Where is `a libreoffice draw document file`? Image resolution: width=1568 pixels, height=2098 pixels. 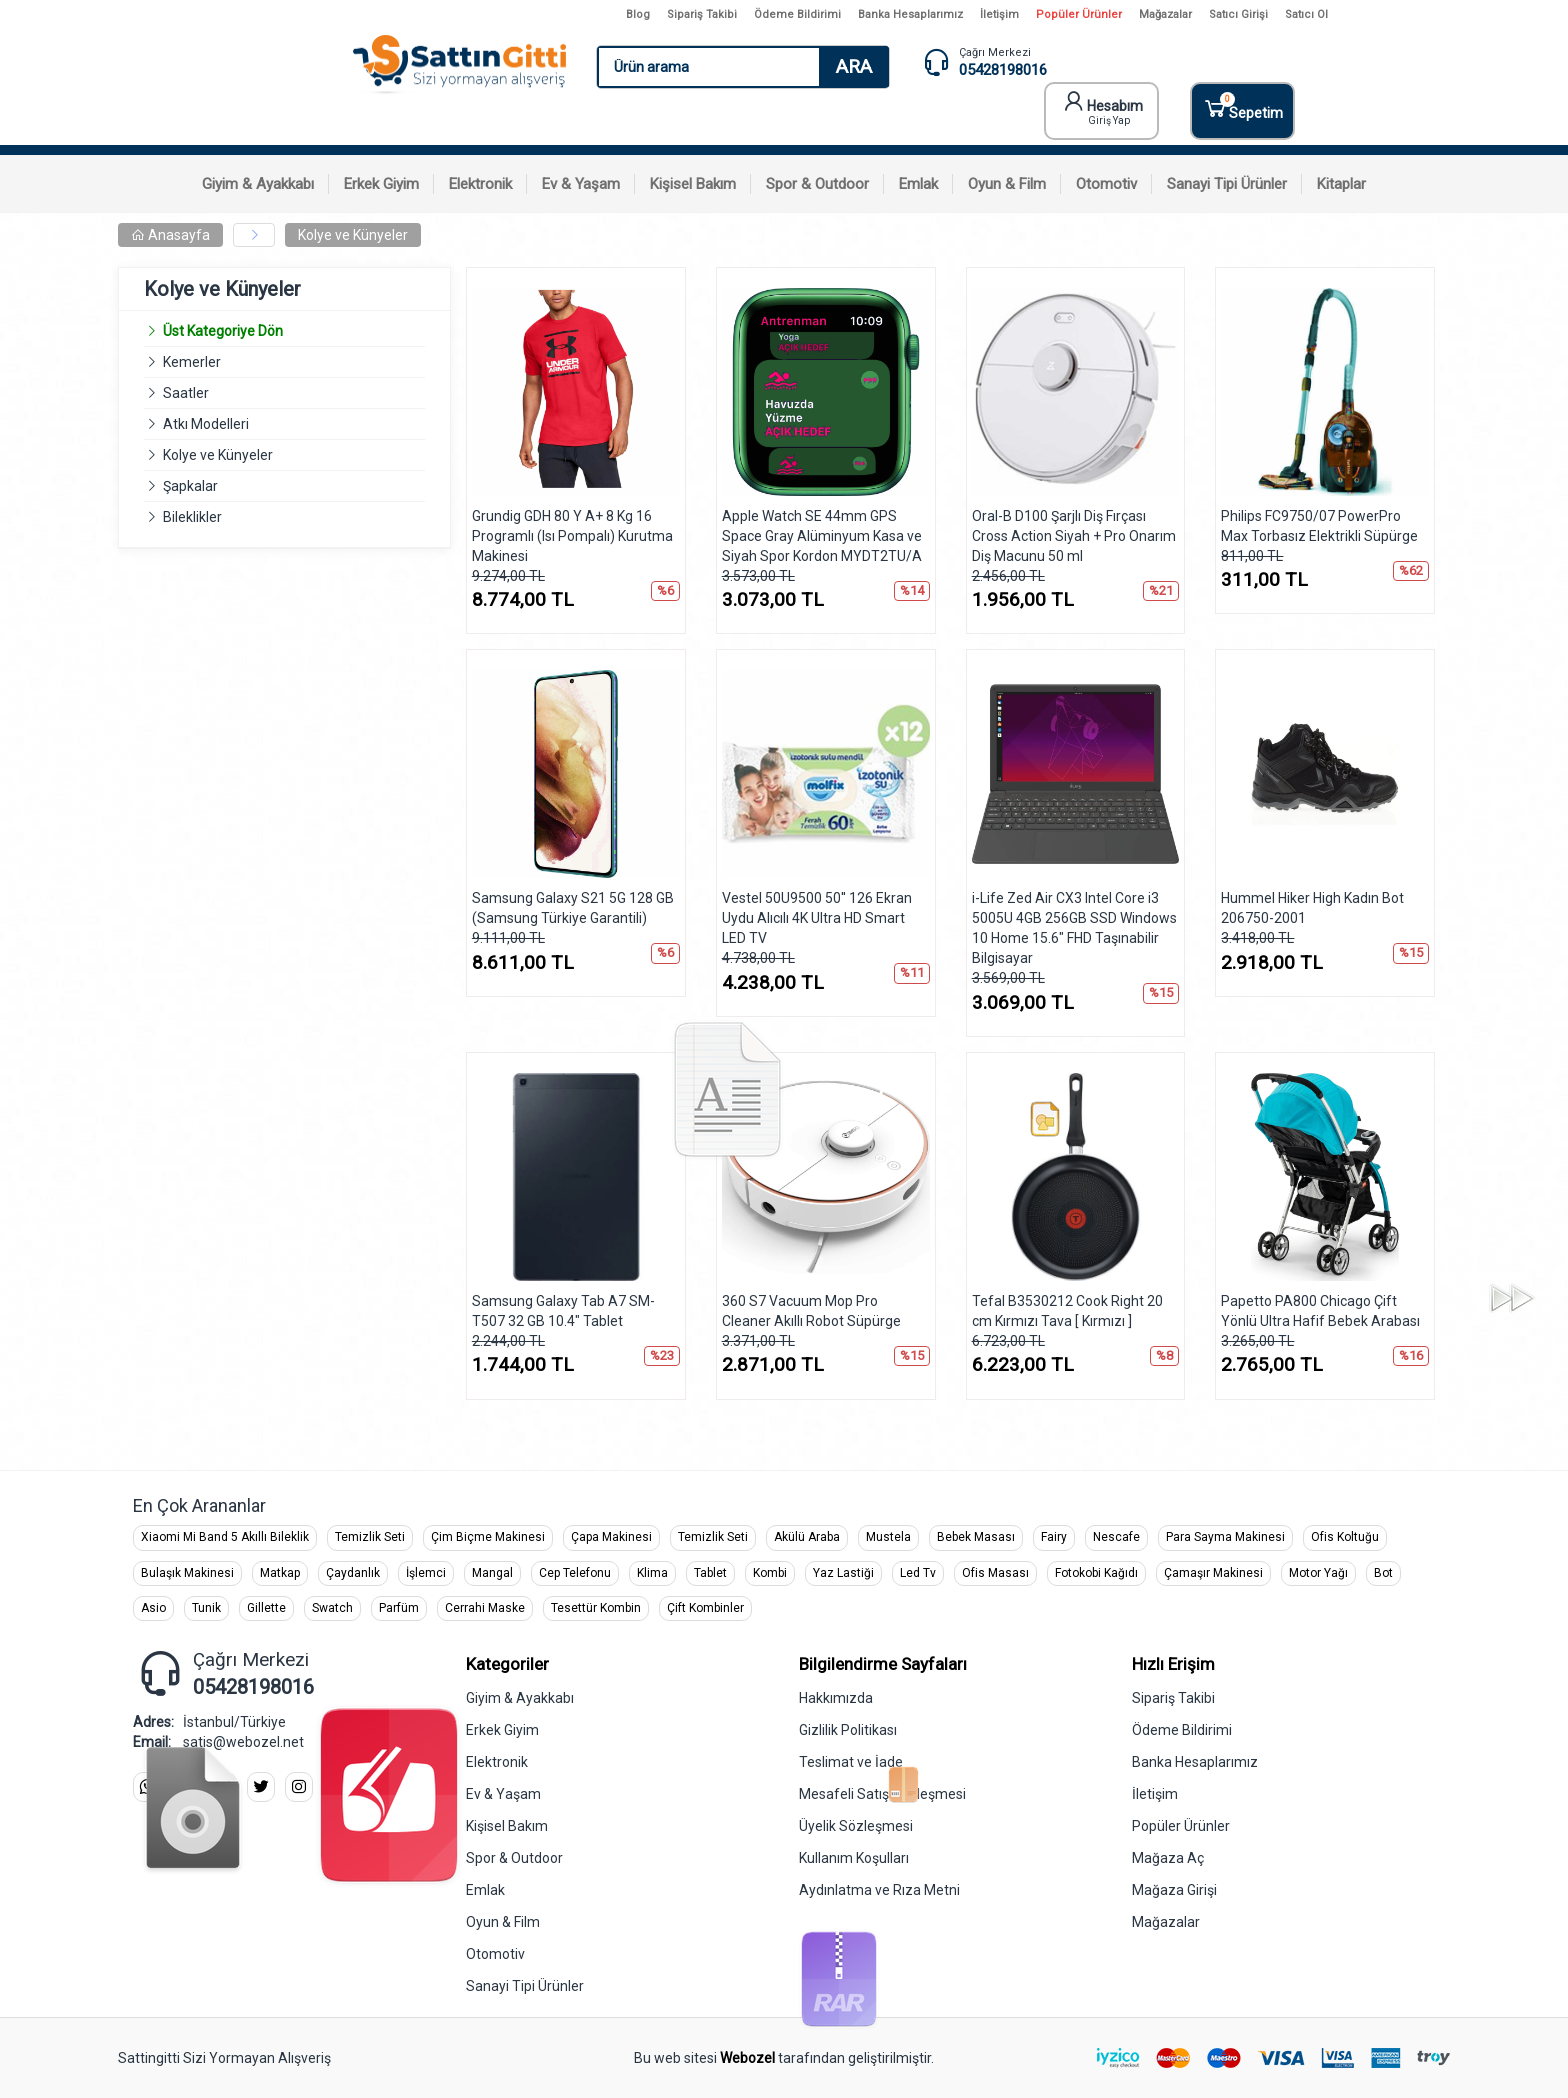
a libreoffice draw document file is located at coordinates (1045, 1119).